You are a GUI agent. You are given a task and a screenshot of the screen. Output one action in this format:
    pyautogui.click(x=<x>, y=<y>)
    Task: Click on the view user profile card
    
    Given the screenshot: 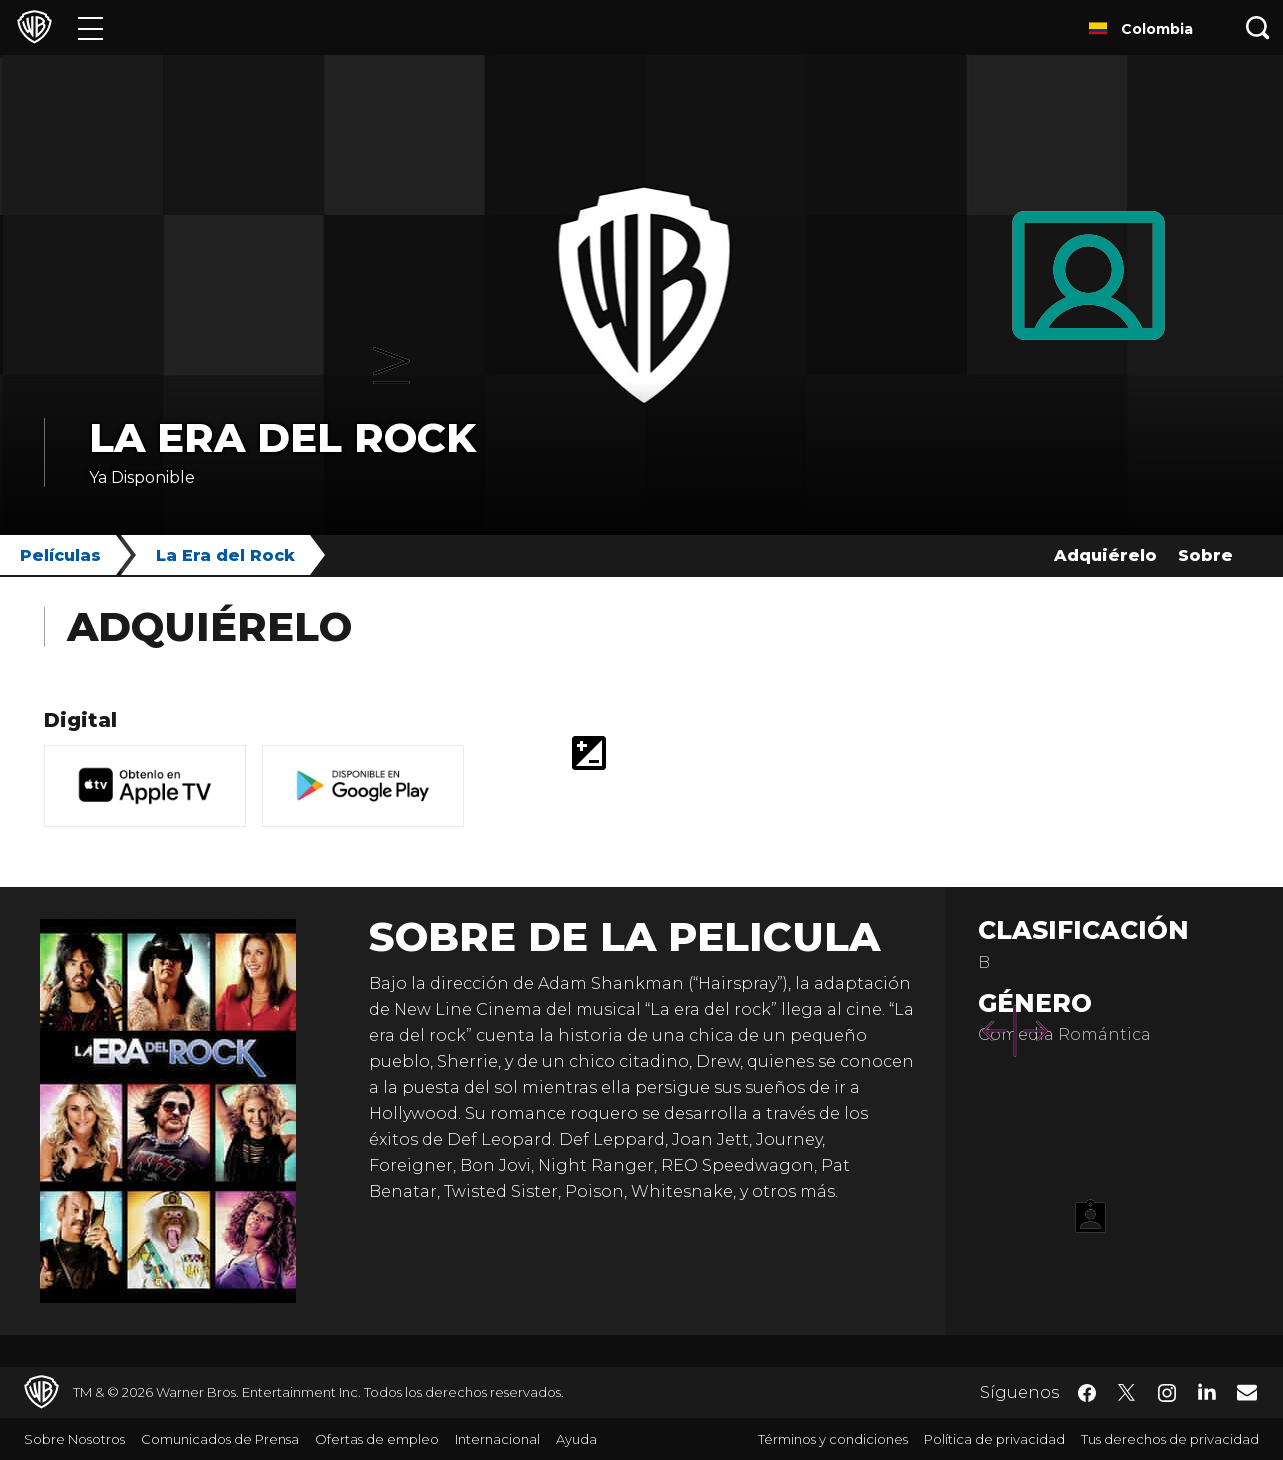 What is the action you would take?
    pyautogui.click(x=1088, y=275)
    